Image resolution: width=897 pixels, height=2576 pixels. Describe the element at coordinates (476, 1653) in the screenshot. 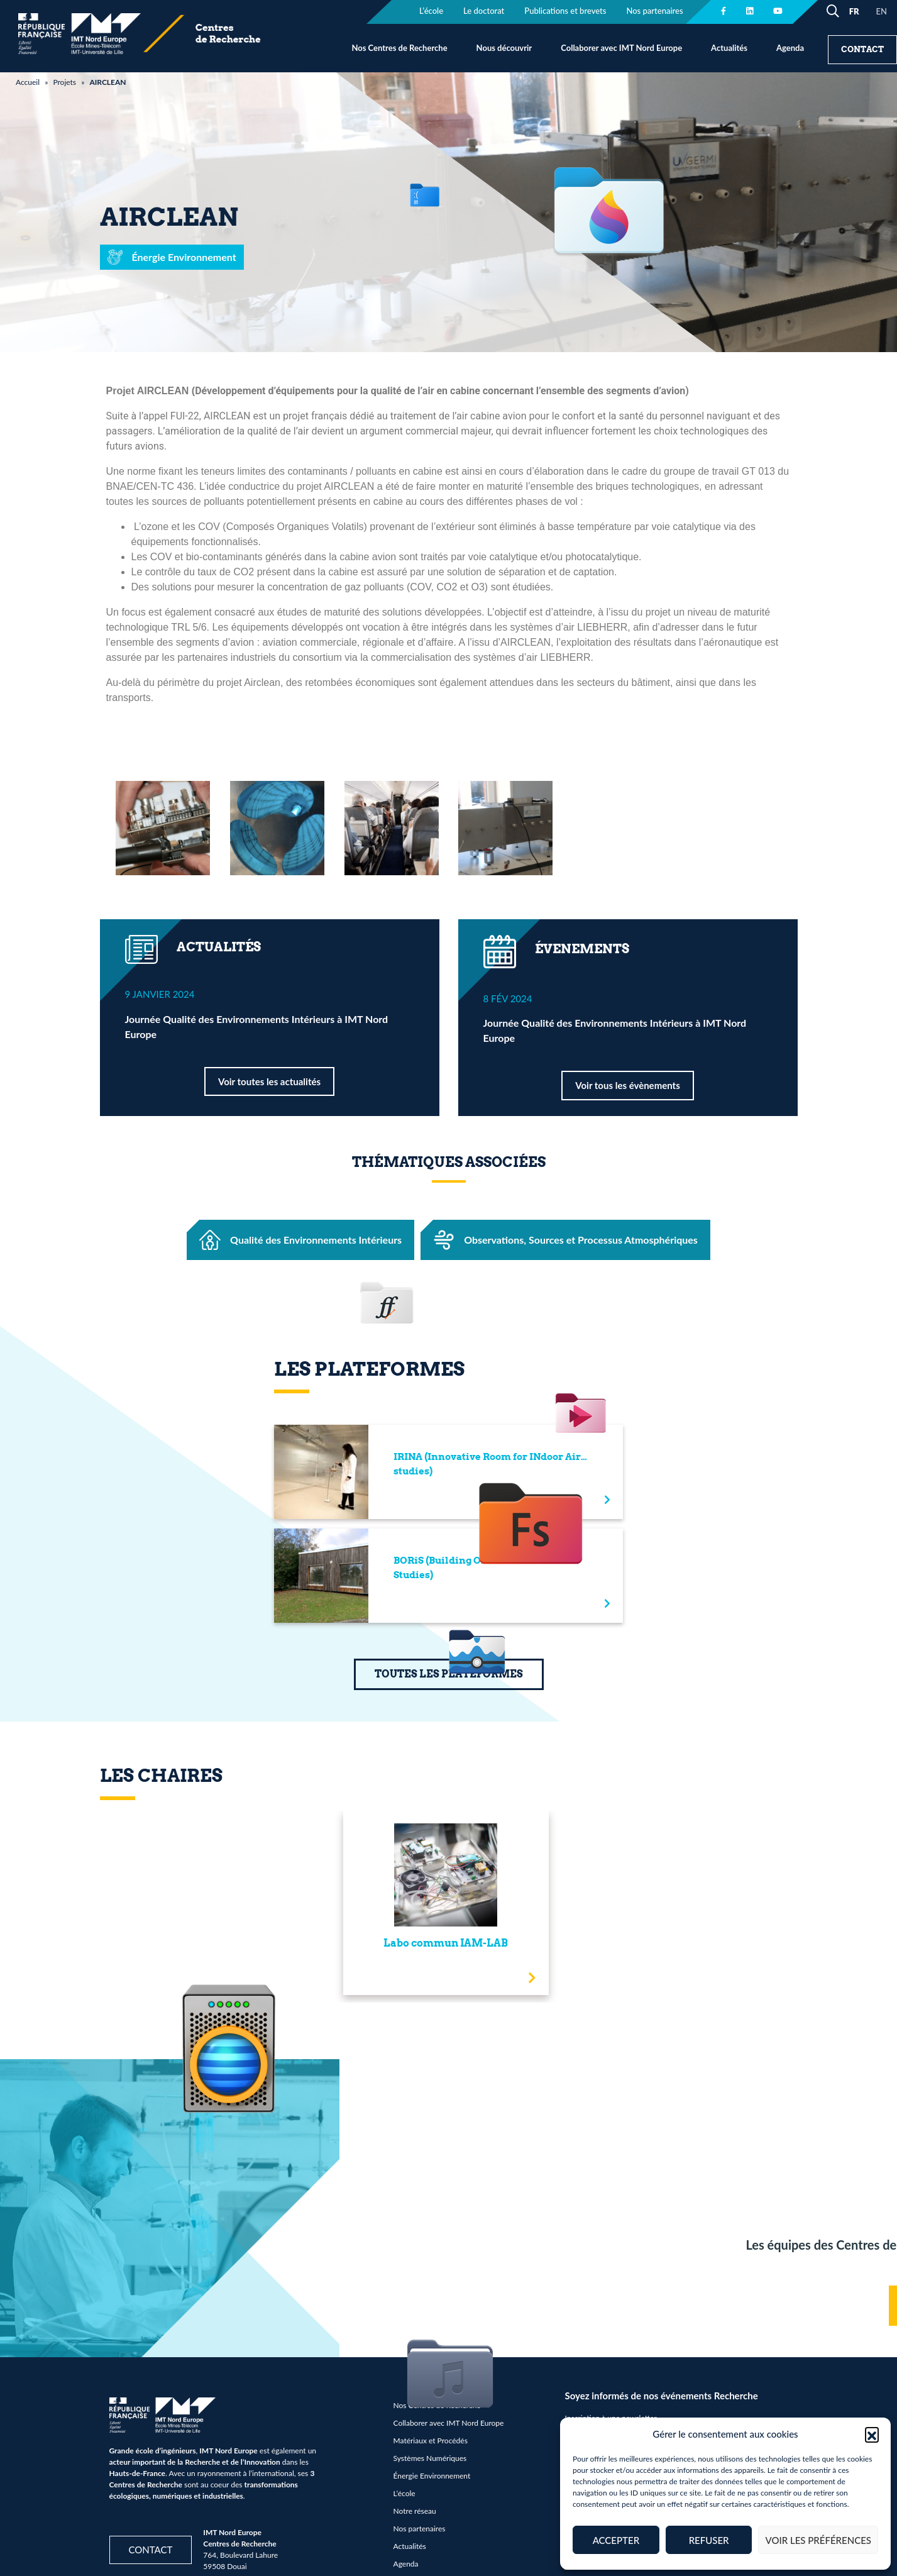

I see `folder for pokémon dive ball themed content` at that location.